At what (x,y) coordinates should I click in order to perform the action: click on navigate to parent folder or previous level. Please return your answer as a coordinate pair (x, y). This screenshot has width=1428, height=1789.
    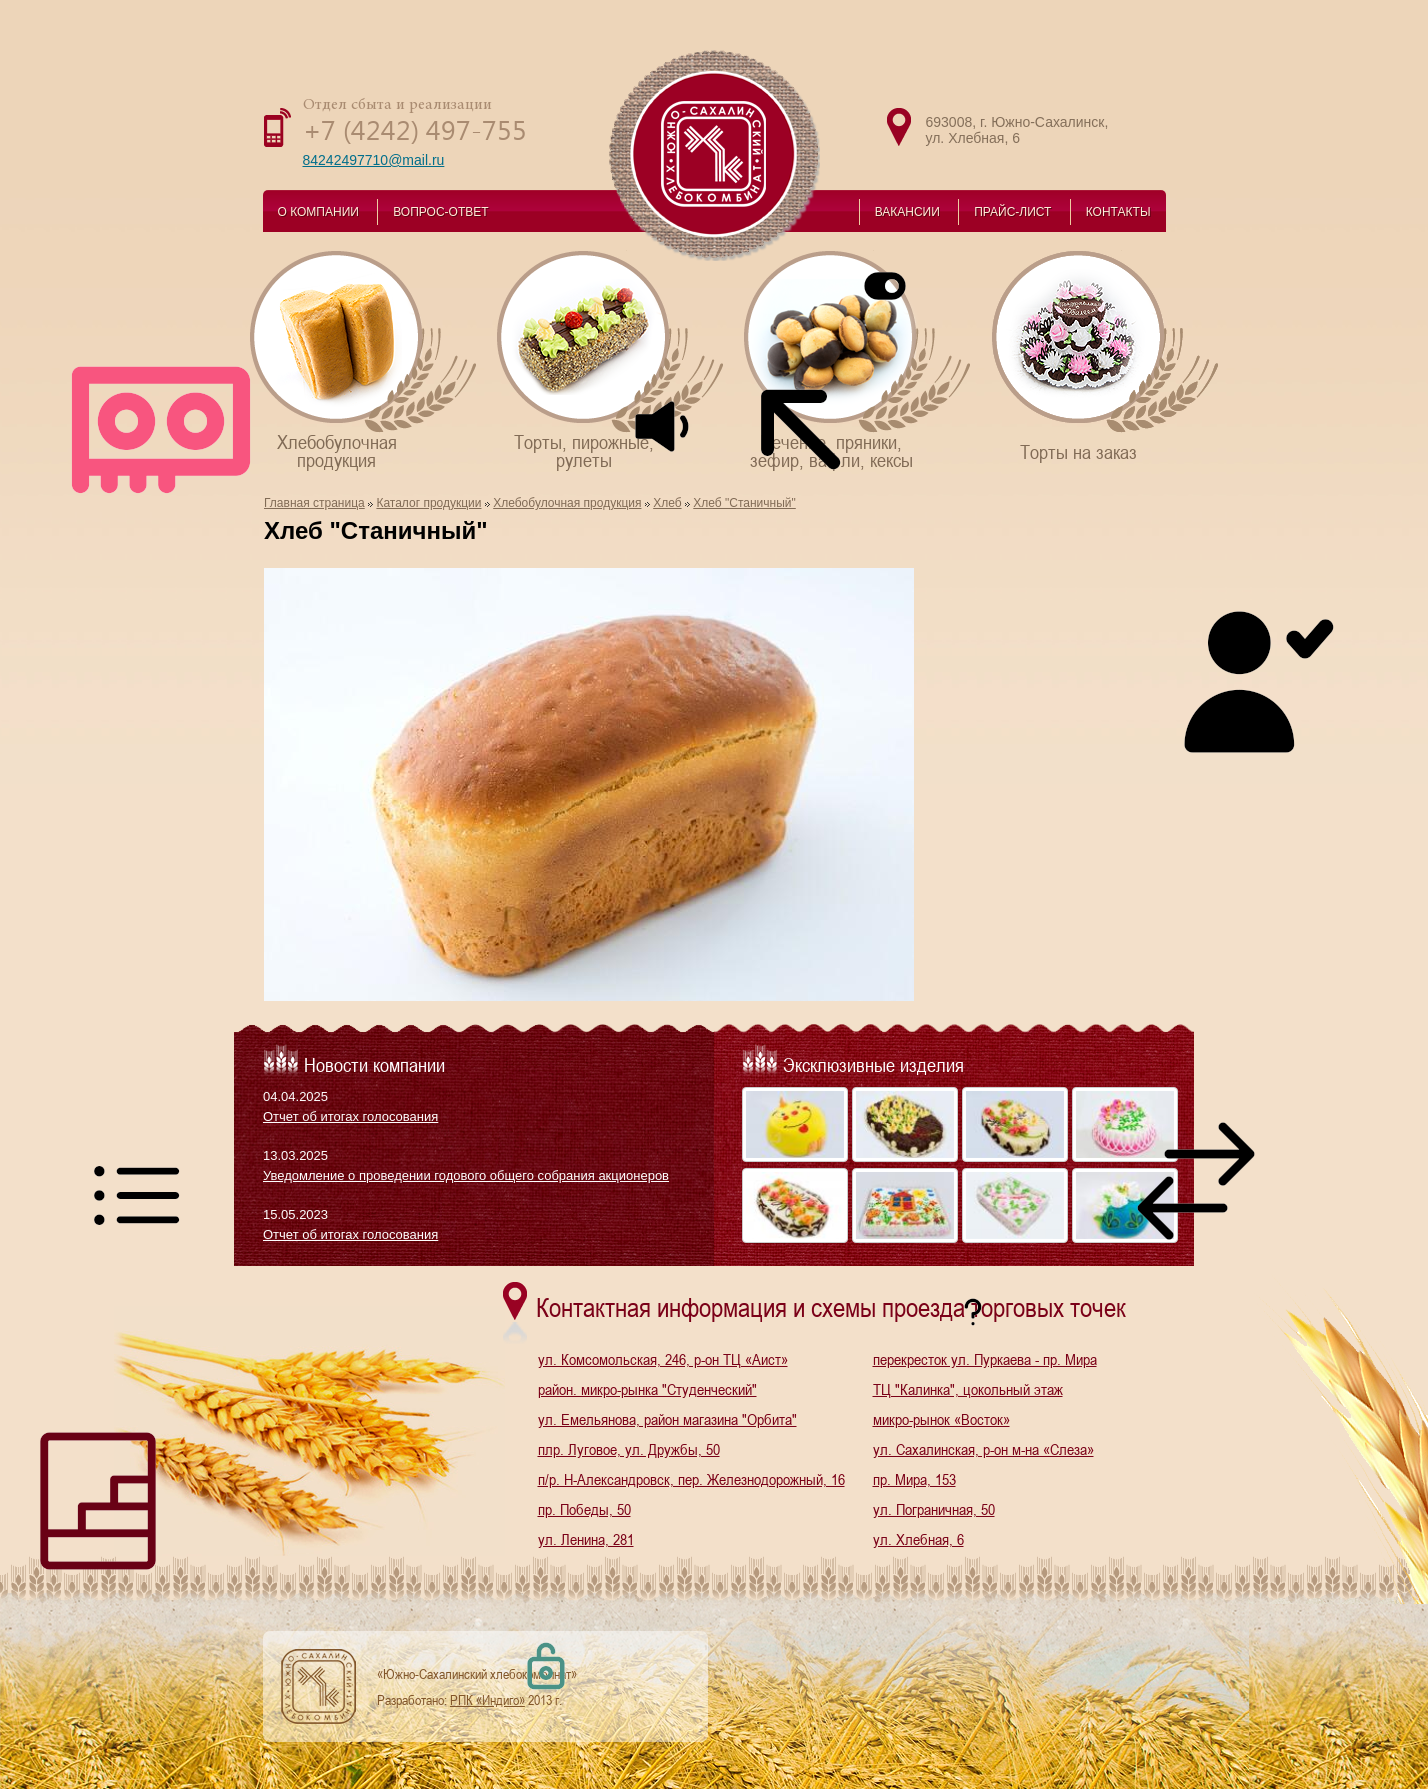
    Looking at the image, I should click on (800, 429).